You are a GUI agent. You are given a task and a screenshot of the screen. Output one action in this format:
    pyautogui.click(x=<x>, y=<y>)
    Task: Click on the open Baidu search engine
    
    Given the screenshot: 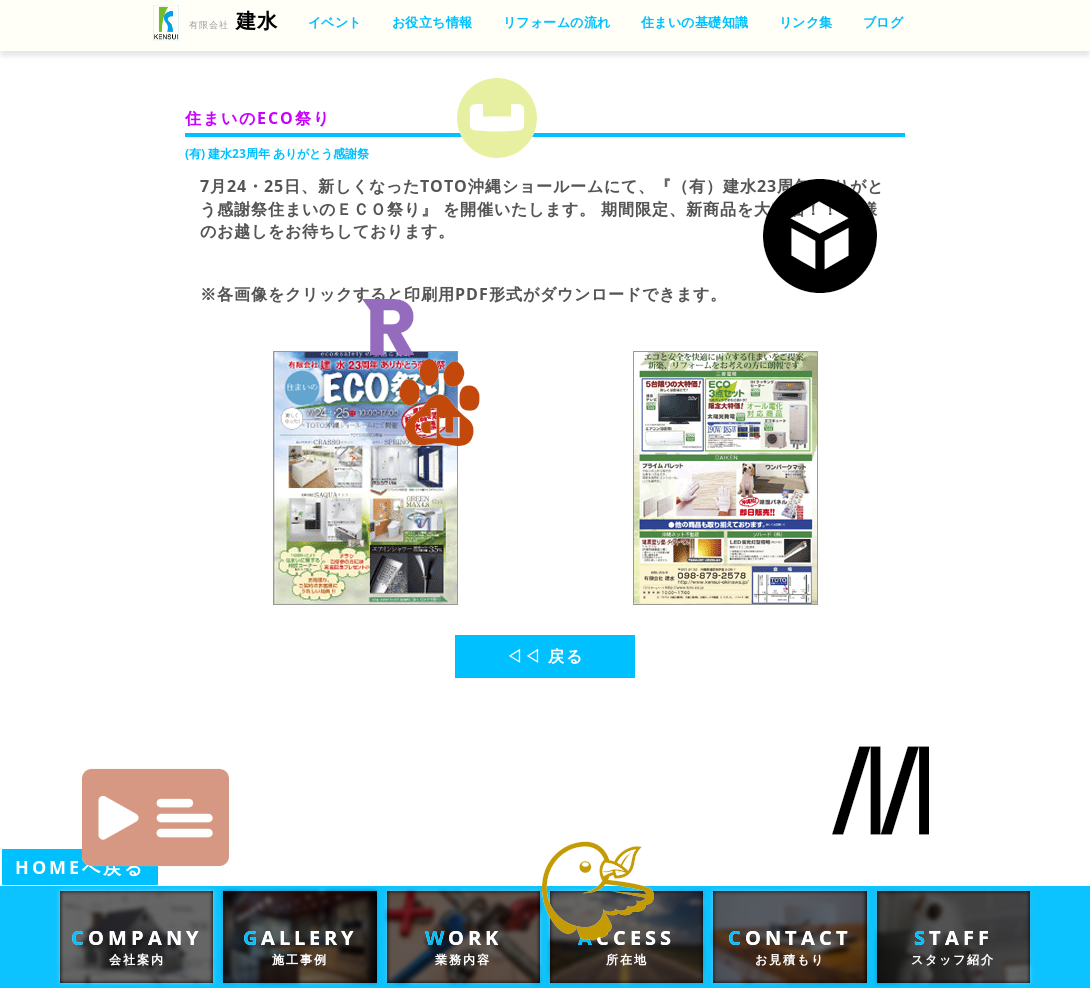 What is the action you would take?
    pyautogui.click(x=439, y=402)
    